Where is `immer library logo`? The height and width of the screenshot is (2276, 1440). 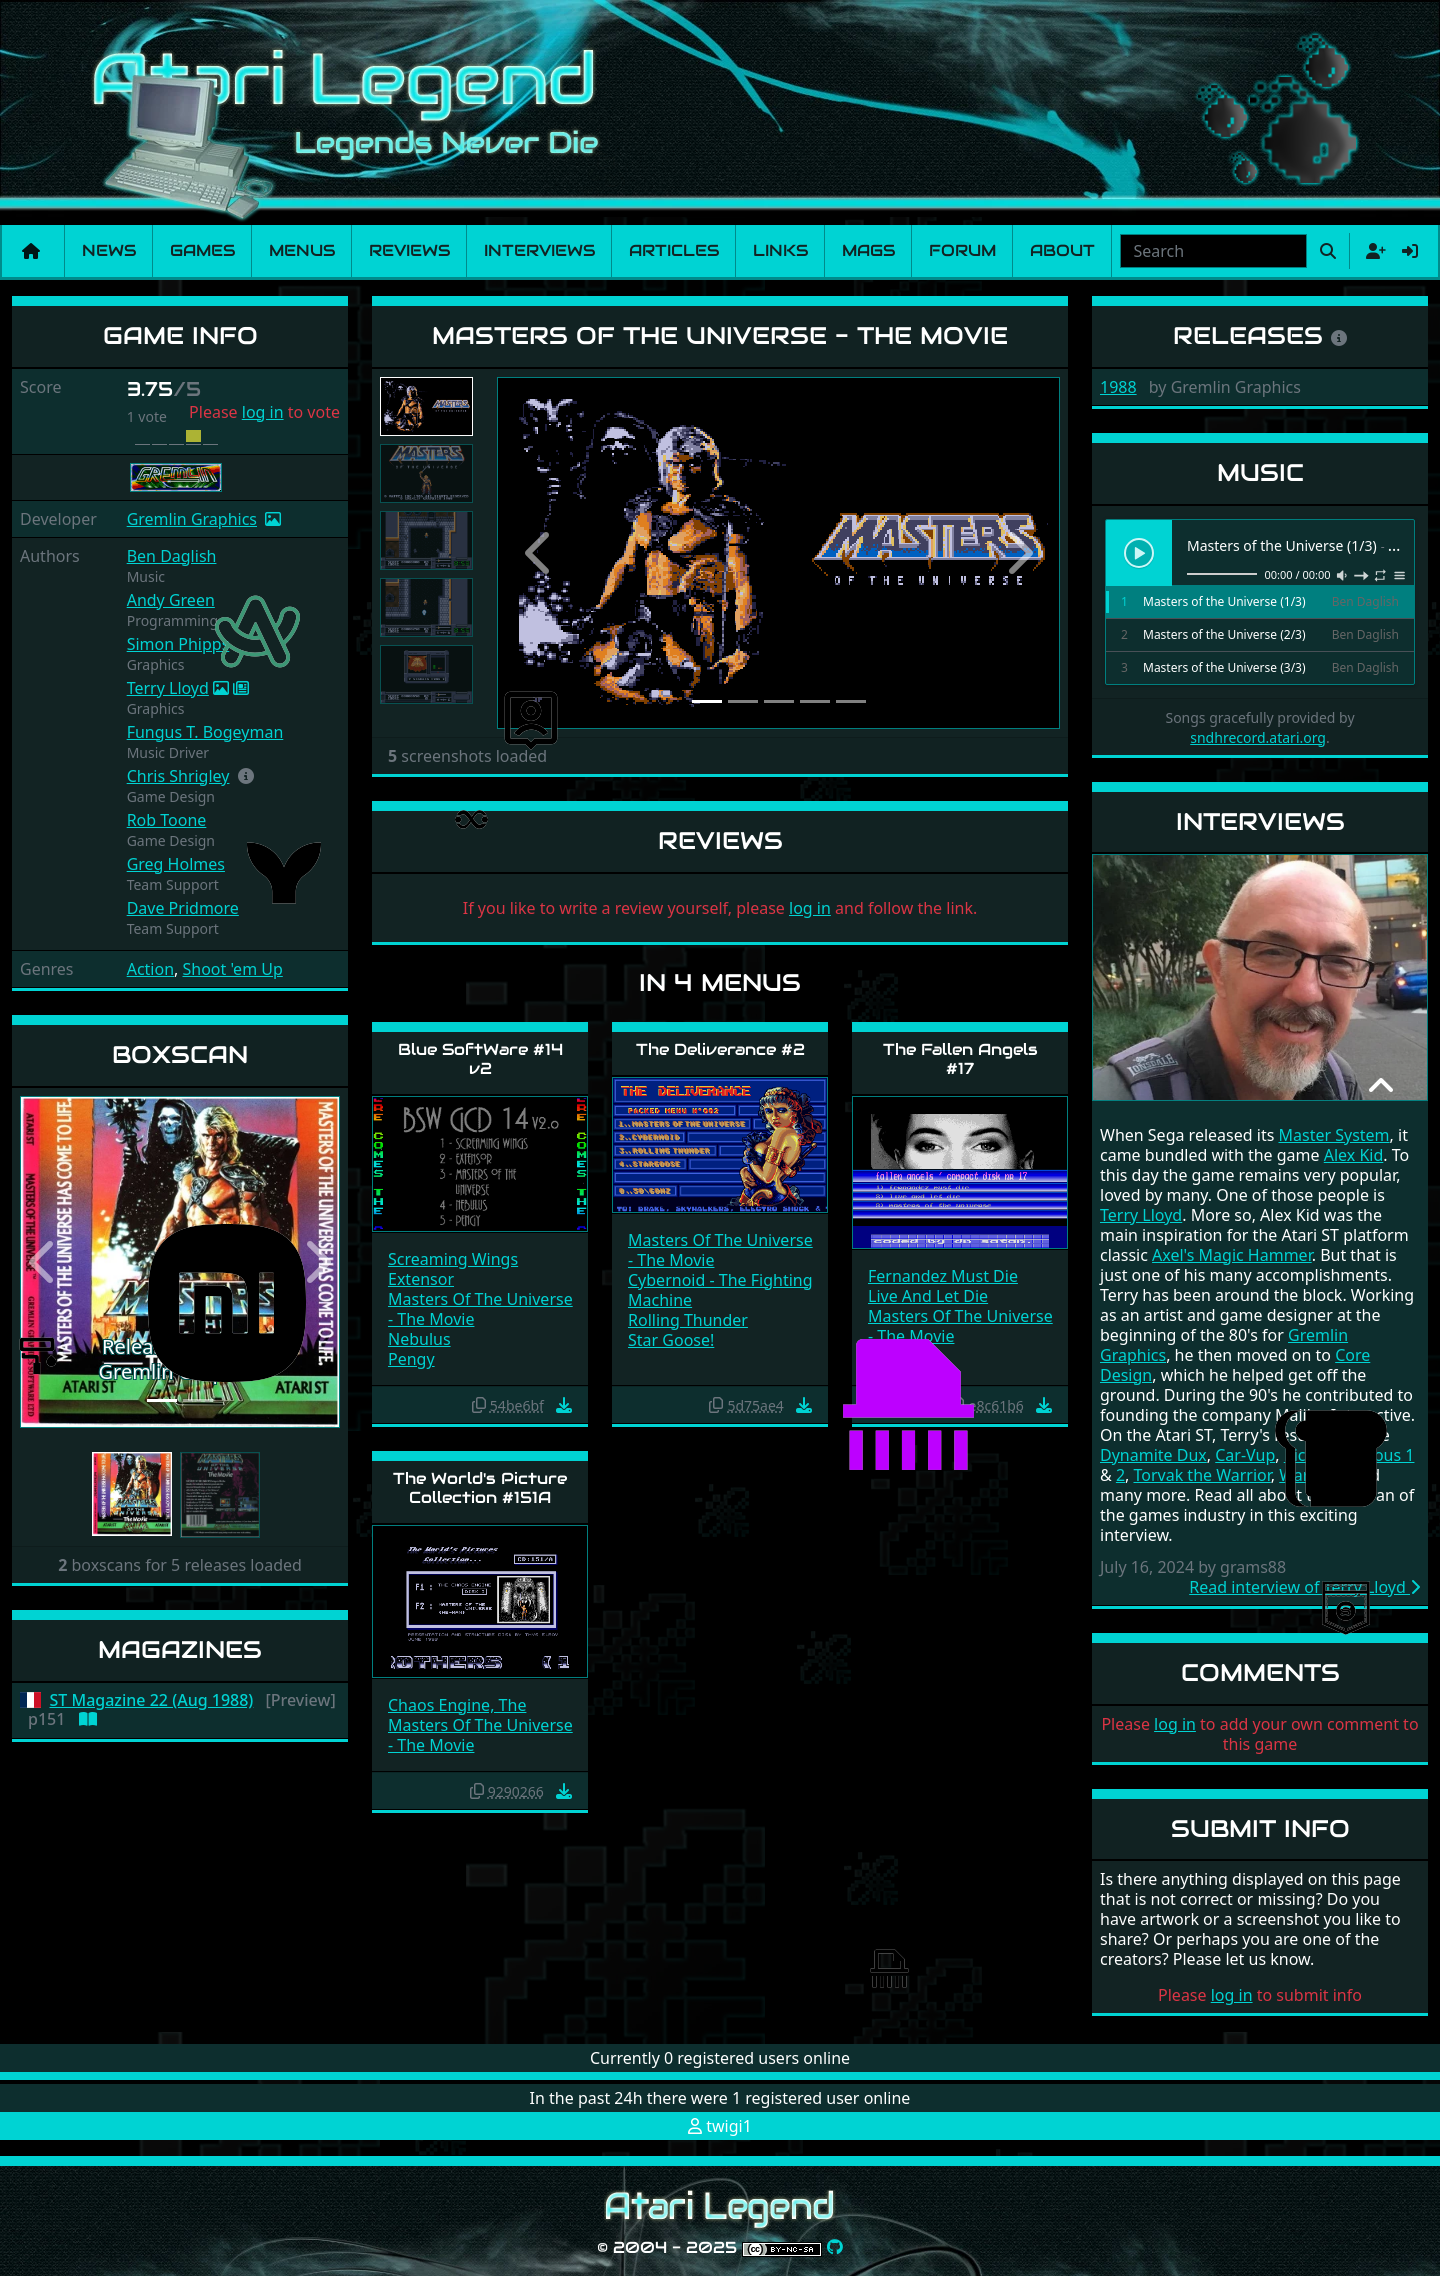 immer library logo is located at coordinates (471, 819).